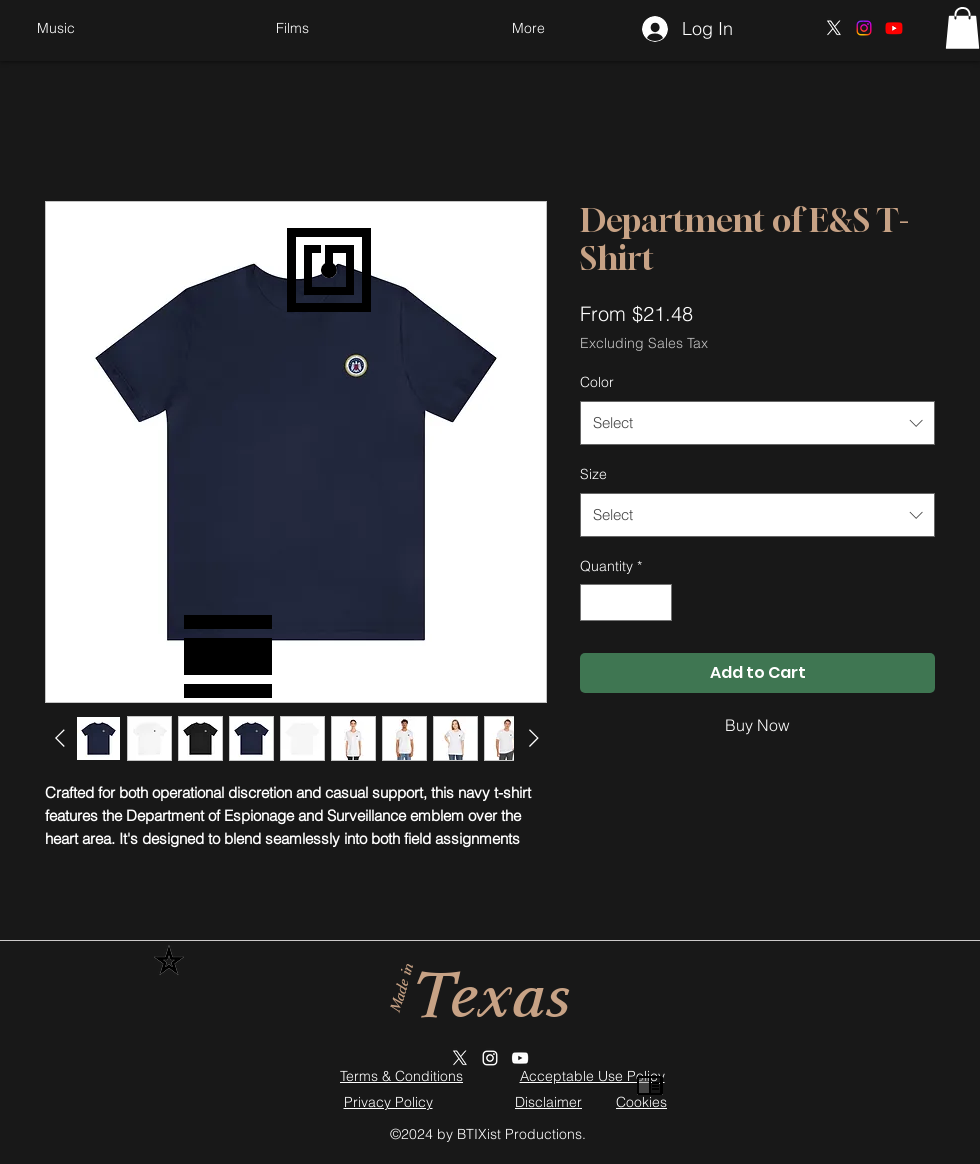  Describe the element at coordinates (329, 270) in the screenshot. I see `tap to enable nfc connectivity` at that location.